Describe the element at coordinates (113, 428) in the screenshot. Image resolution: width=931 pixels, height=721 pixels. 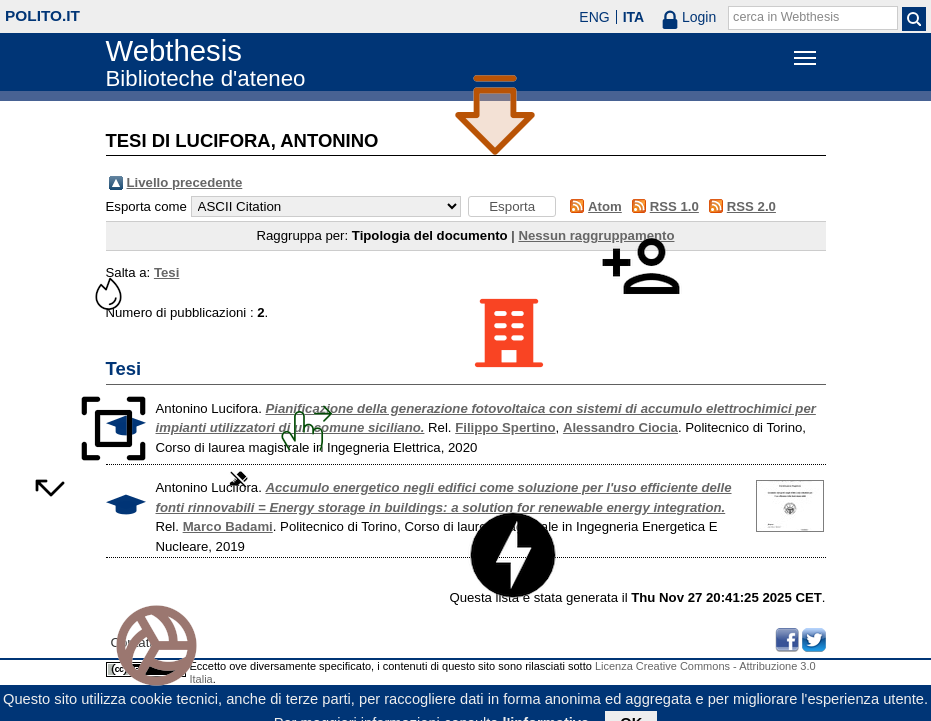
I see `scan a QR code or barcode` at that location.